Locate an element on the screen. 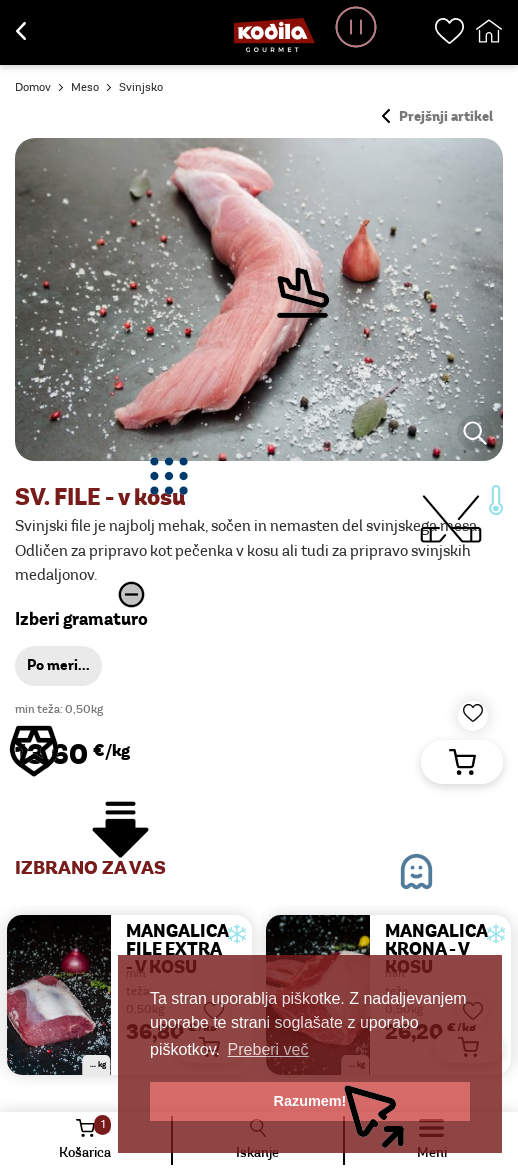  enable ghost mode or incognito browsing is located at coordinates (416, 871).